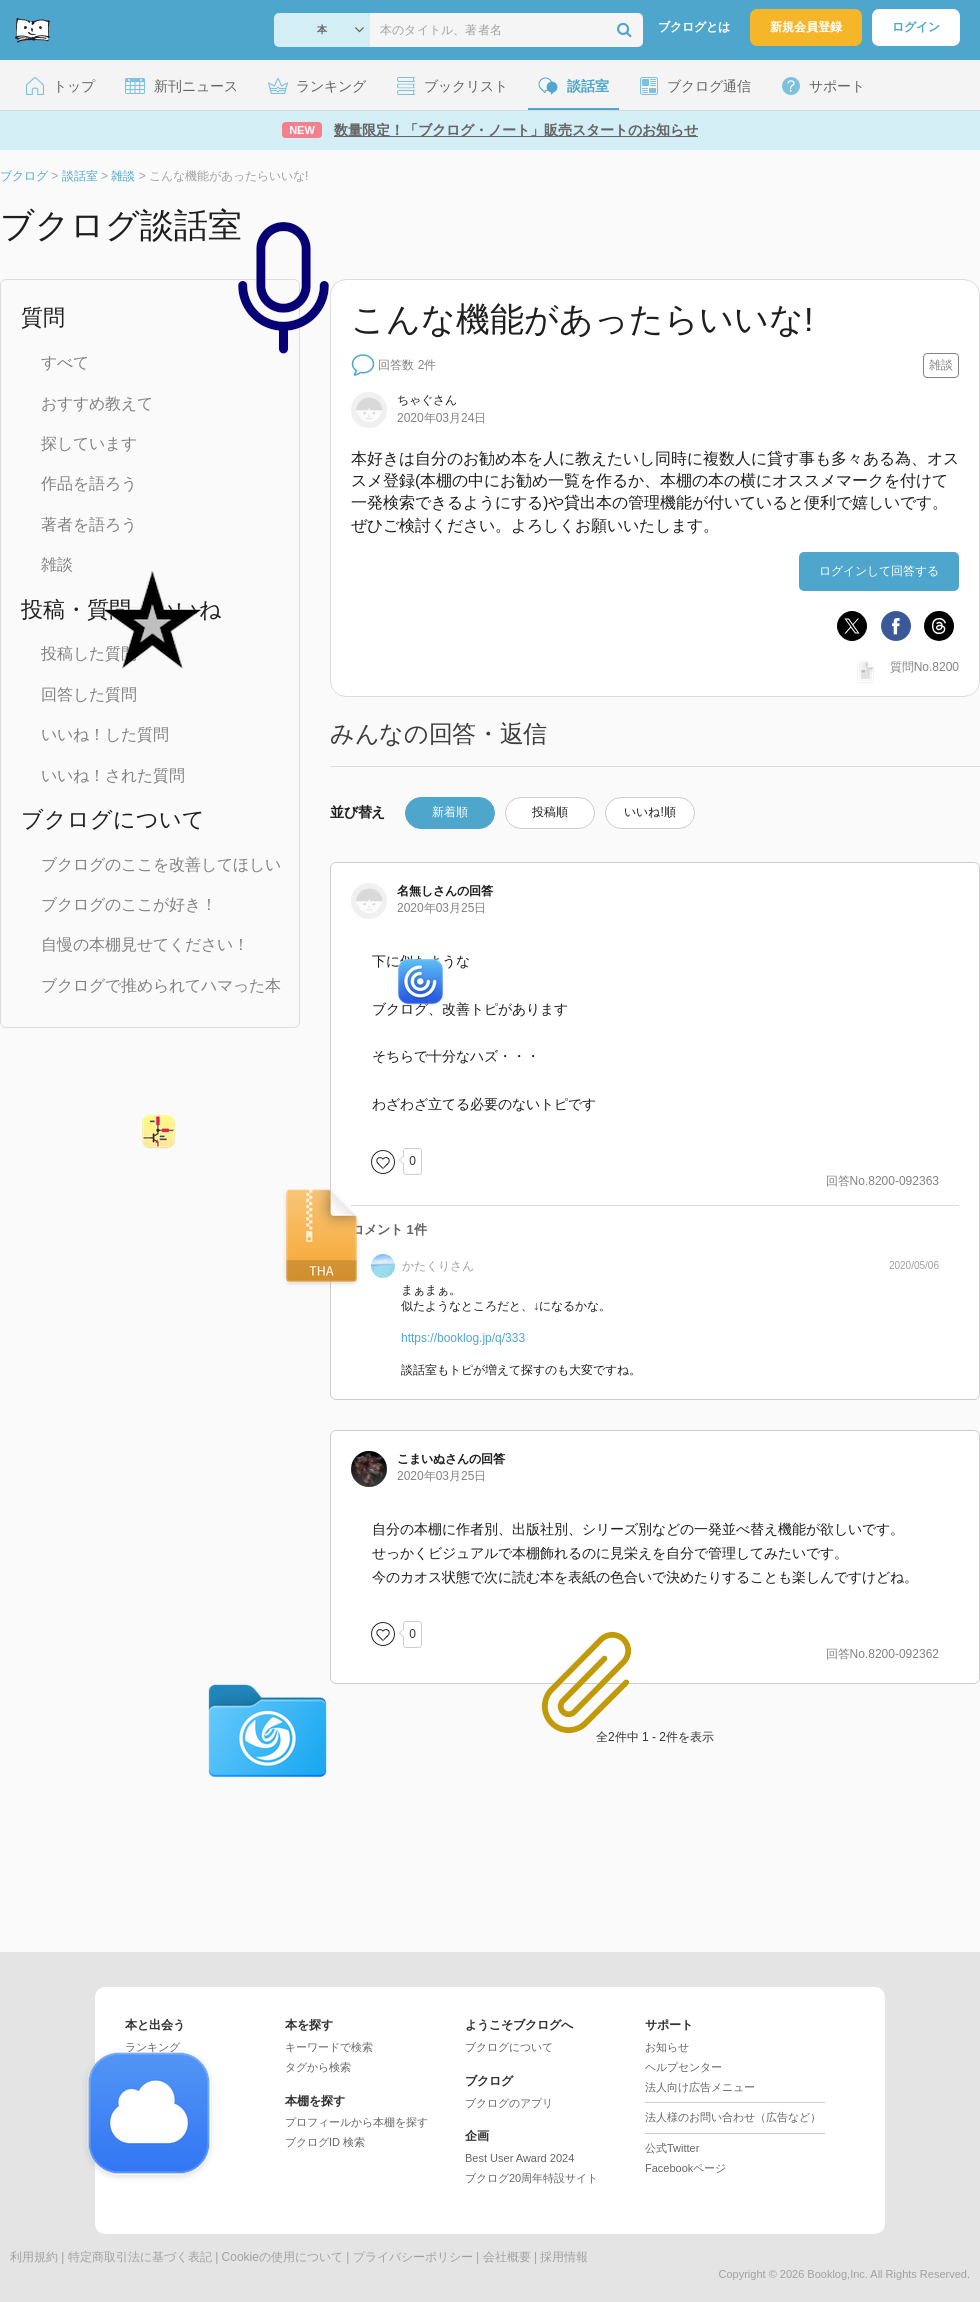 This screenshot has height=2302, width=980. What do you see at coordinates (152, 619) in the screenshot?
I see `rate or review an item` at bounding box center [152, 619].